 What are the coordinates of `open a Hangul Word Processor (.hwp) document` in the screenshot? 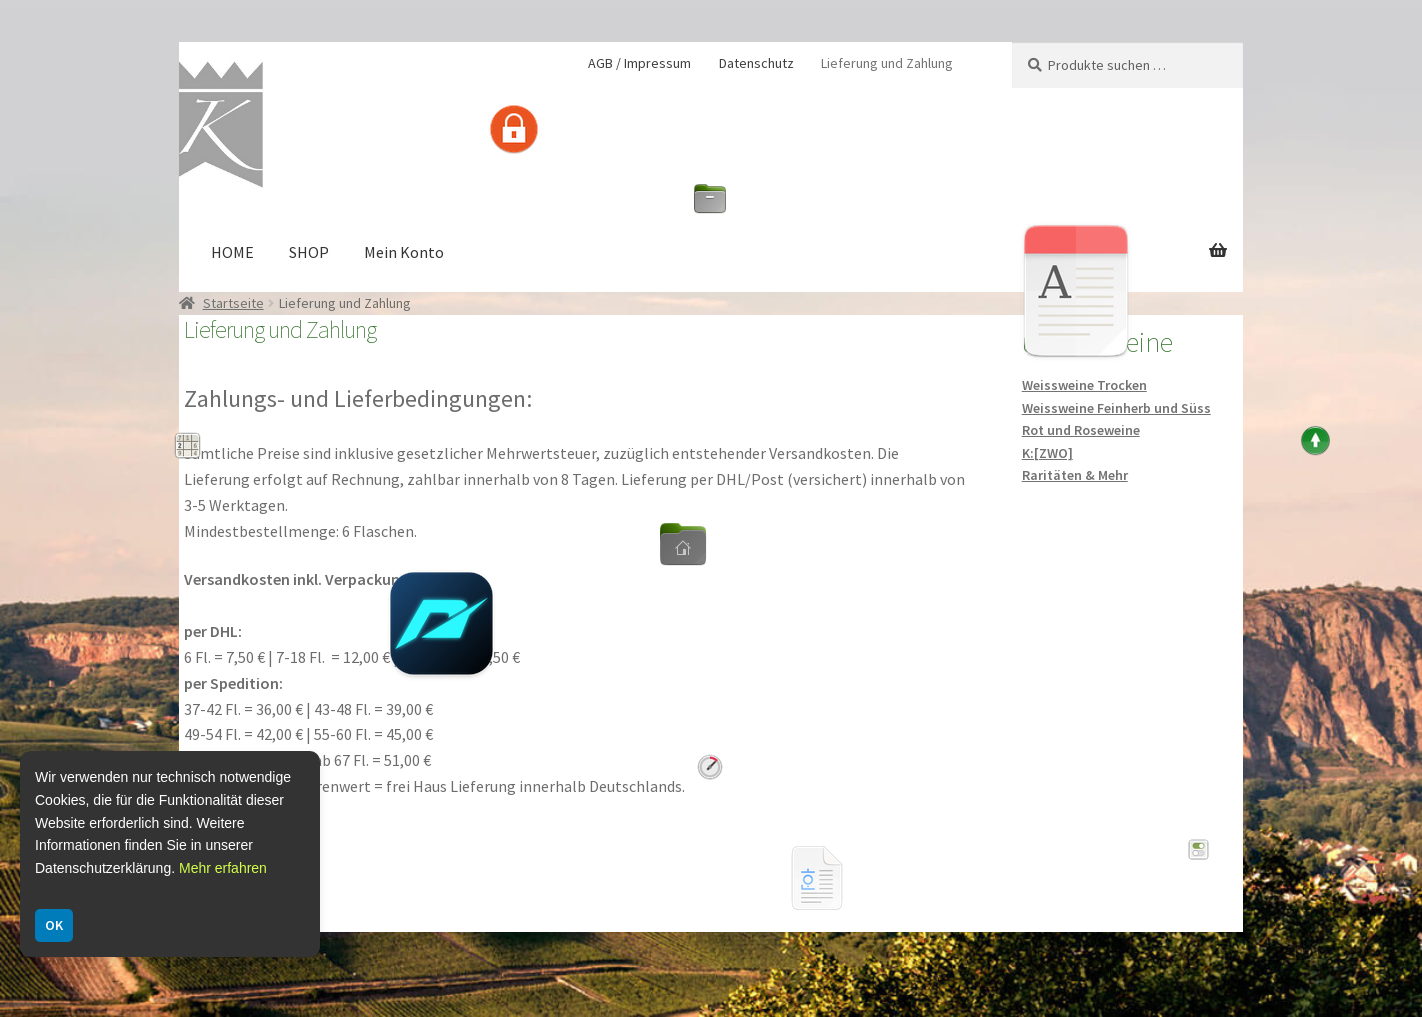 It's located at (817, 878).